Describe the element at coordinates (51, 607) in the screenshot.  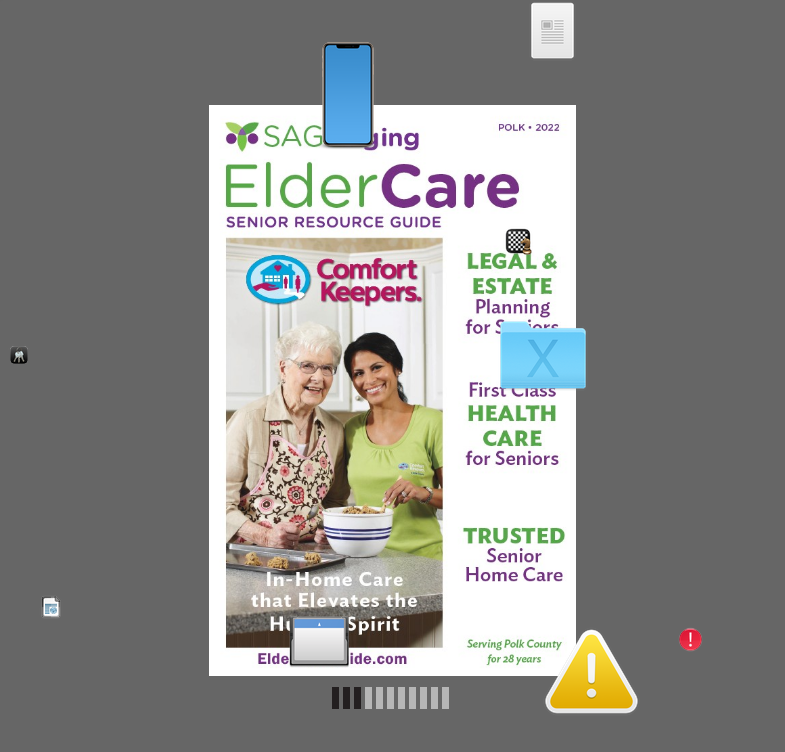
I see `open a web template document file` at that location.